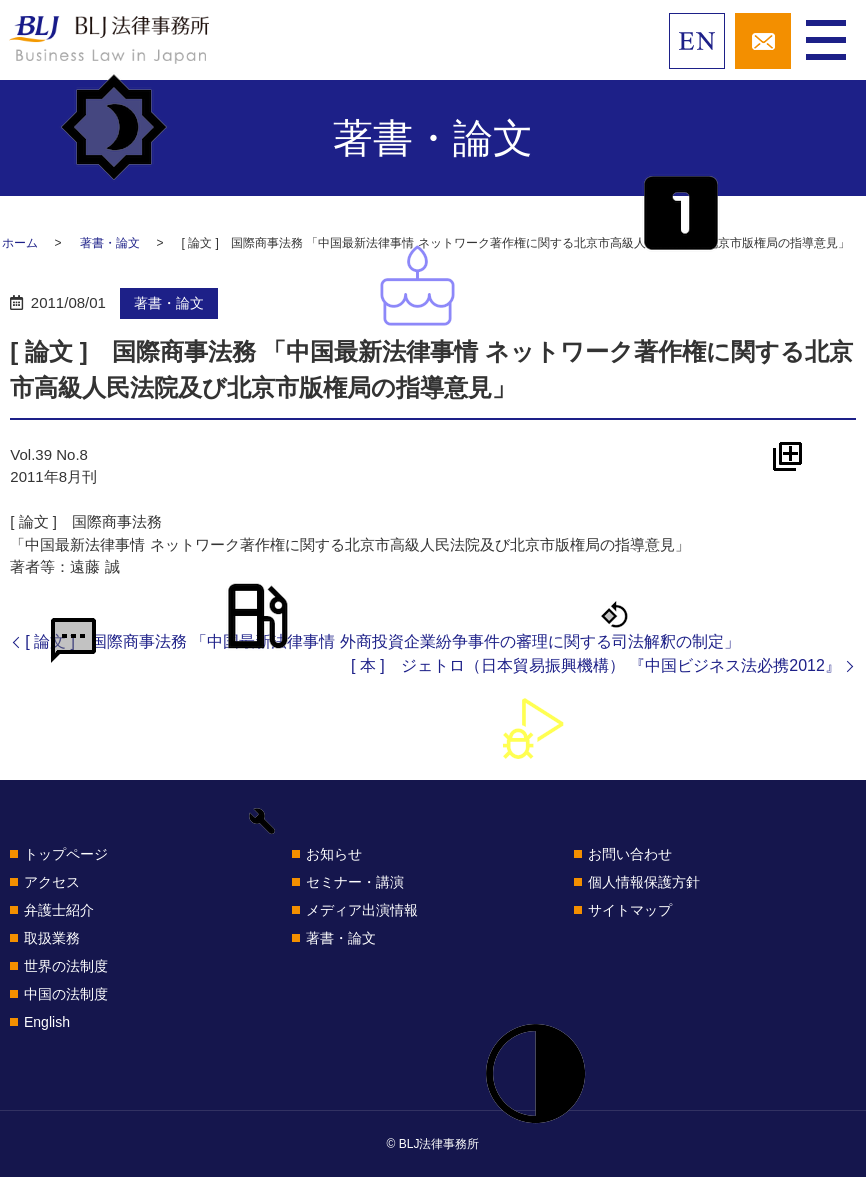 This screenshot has width=866, height=1177. Describe the element at coordinates (73, 640) in the screenshot. I see `open text messages` at that location.